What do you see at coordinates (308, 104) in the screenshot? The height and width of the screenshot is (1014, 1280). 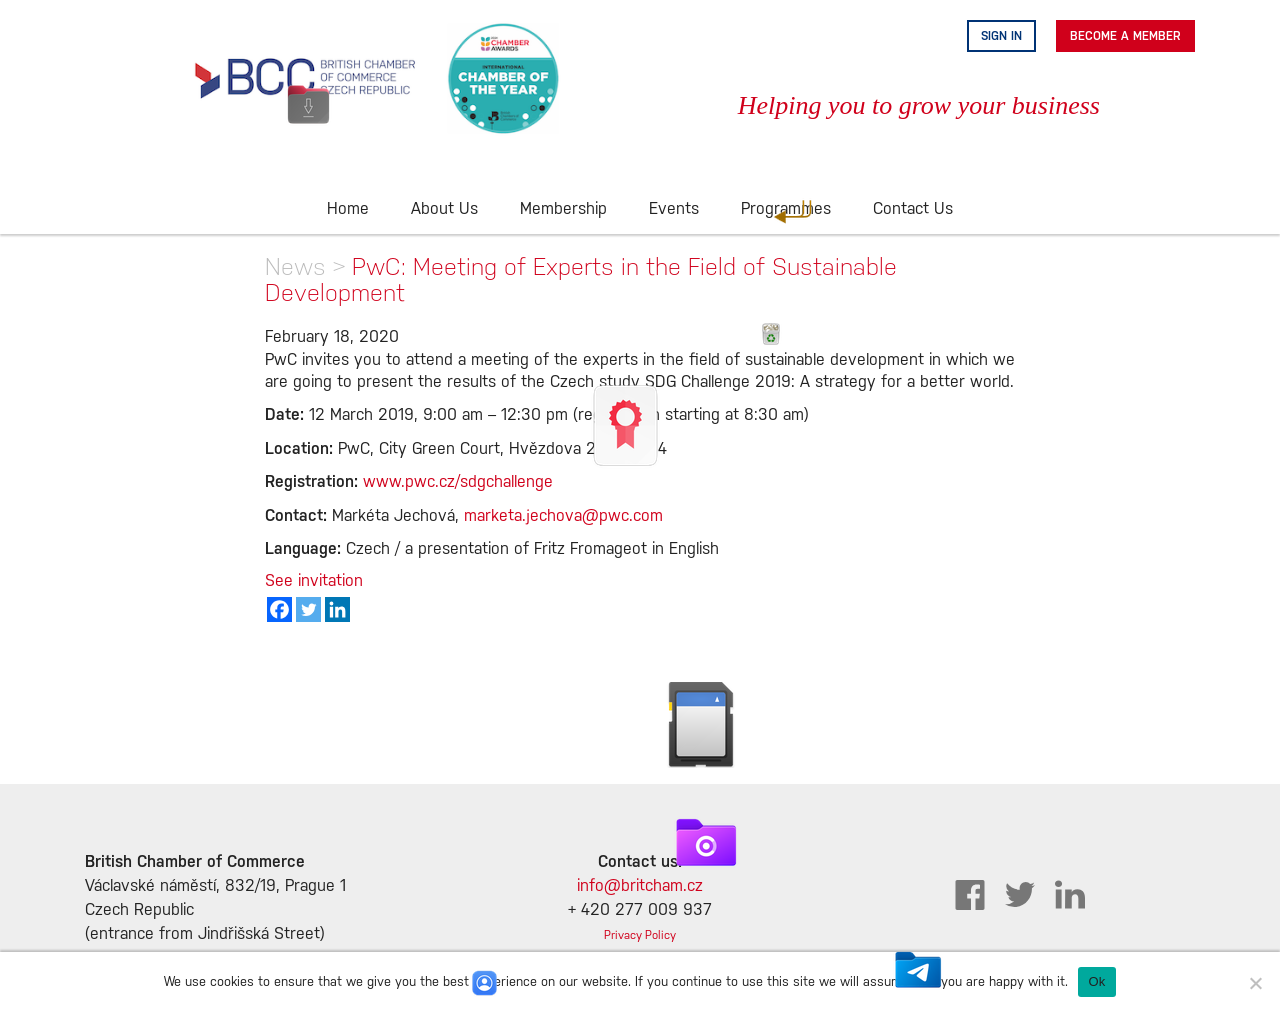 I see `access your downloads folder` at bounding box center [308, 104].